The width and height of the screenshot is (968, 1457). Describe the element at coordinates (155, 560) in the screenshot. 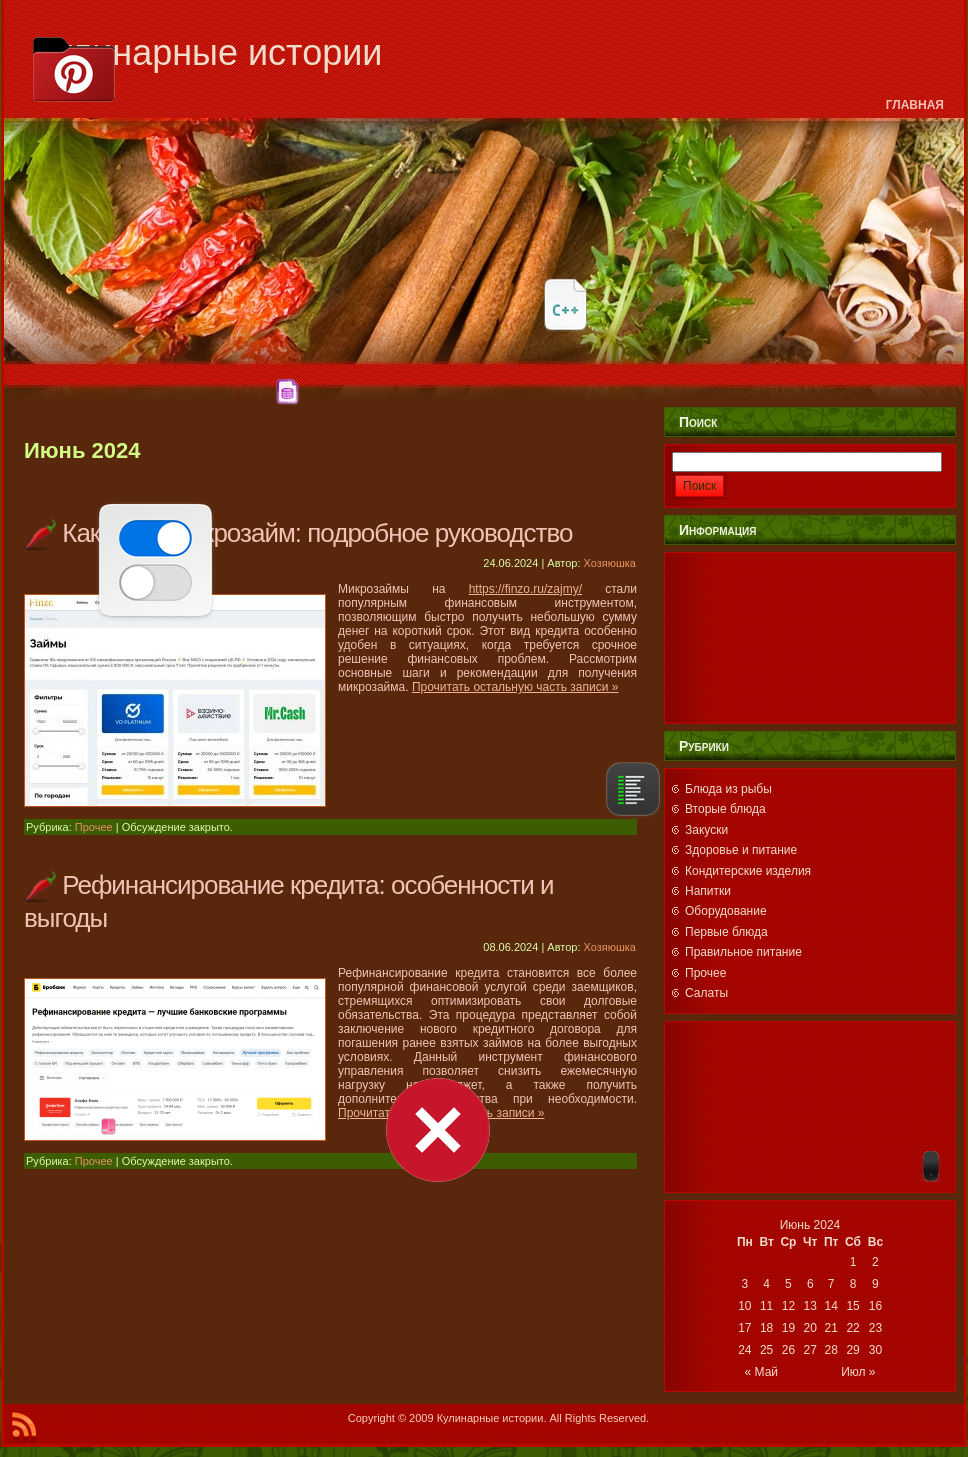

I see `open gnome tweaks application` at that location.